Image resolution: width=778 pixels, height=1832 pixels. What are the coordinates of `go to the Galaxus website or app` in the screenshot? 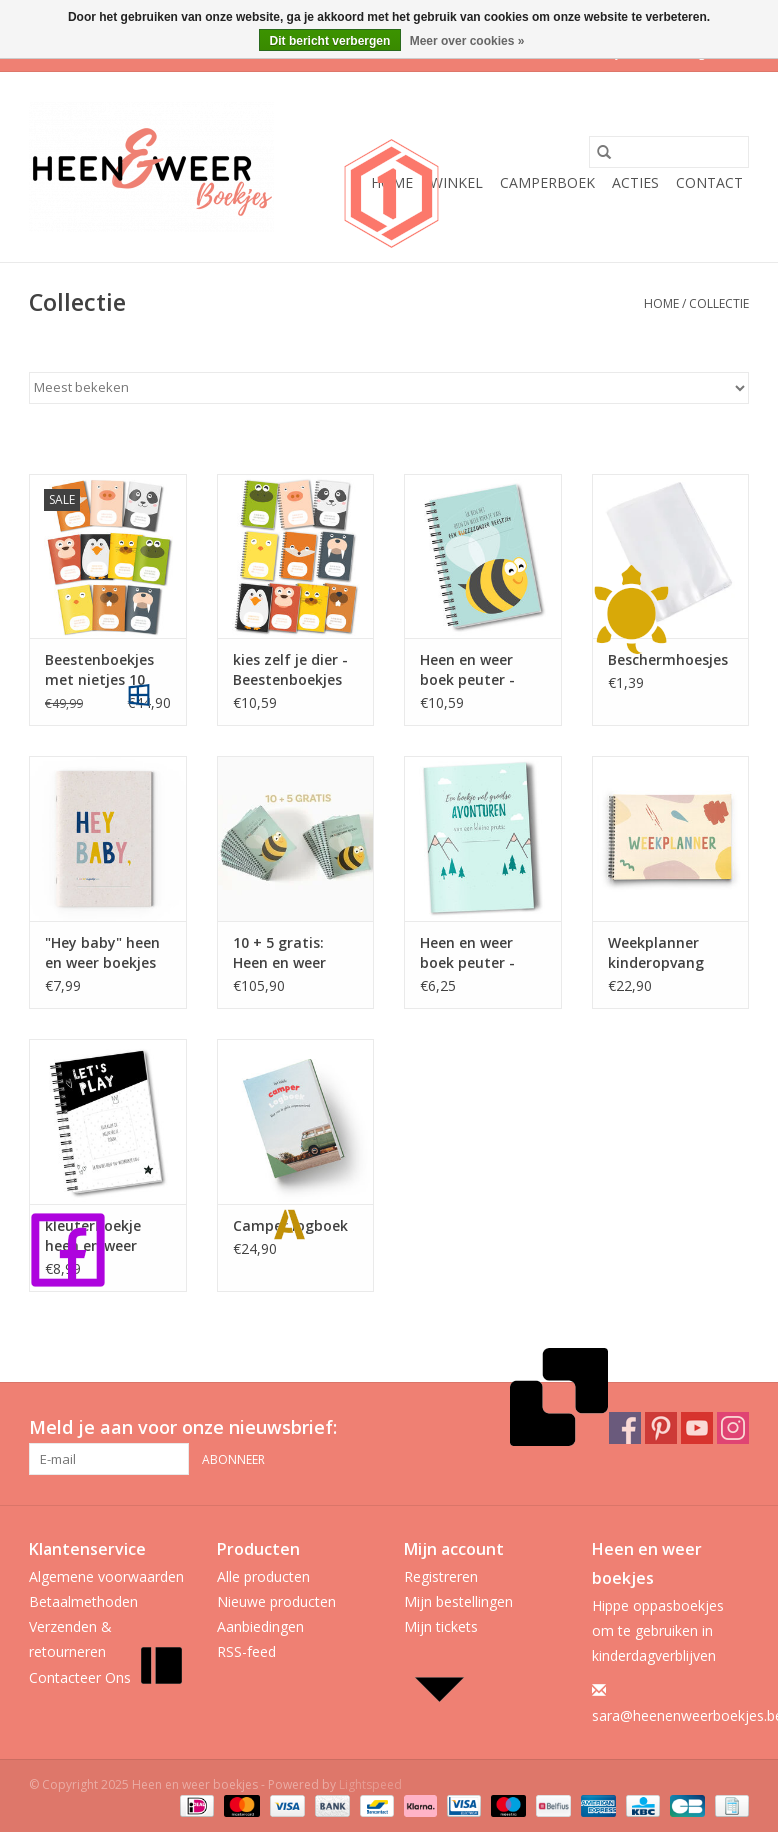 It's located at (631, 609).